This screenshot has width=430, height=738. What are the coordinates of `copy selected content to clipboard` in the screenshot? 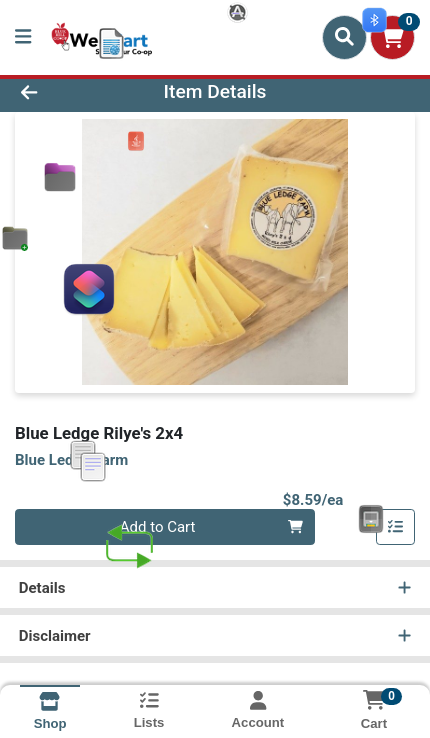 It's located at (88, 461).